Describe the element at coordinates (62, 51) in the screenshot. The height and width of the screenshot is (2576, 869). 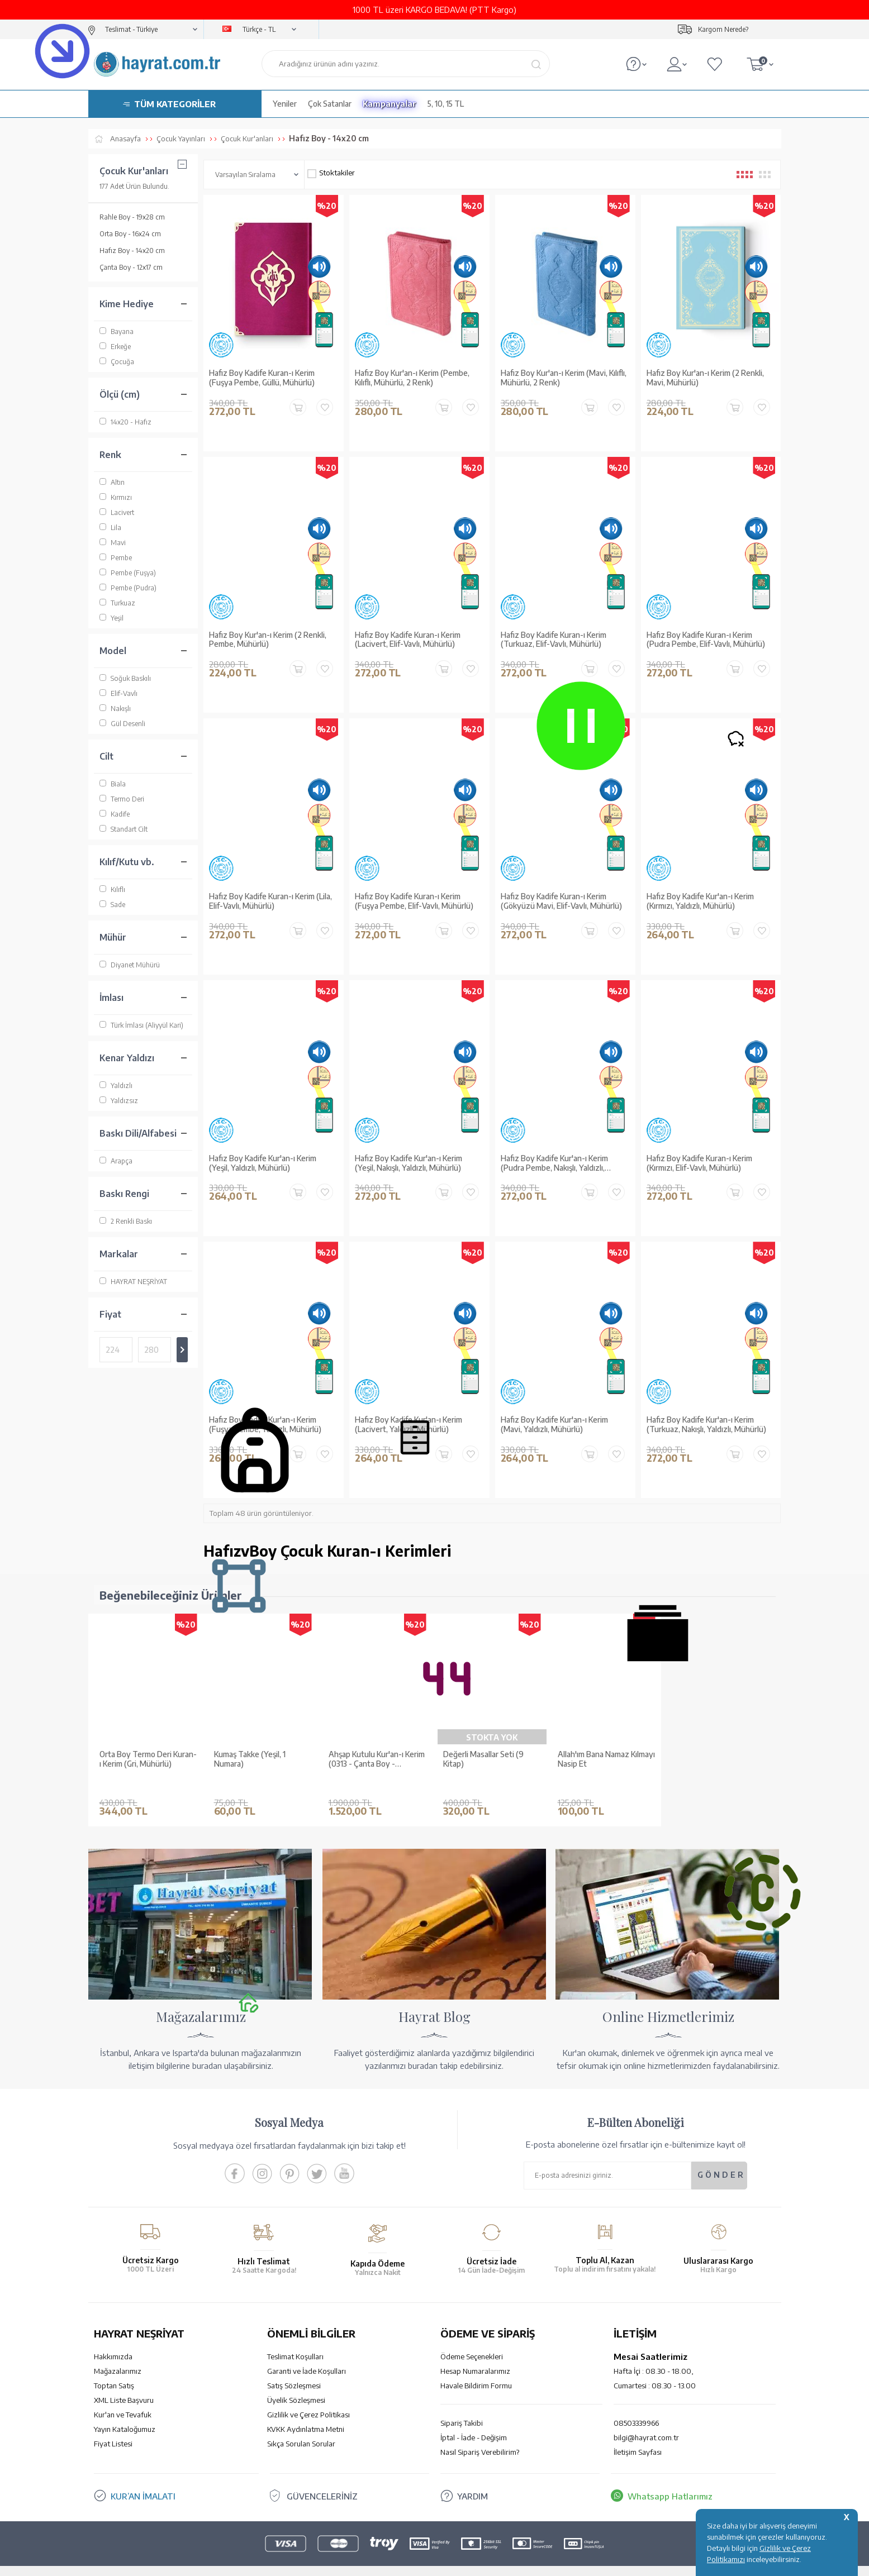
I see `navigate to the next section below` at that location.